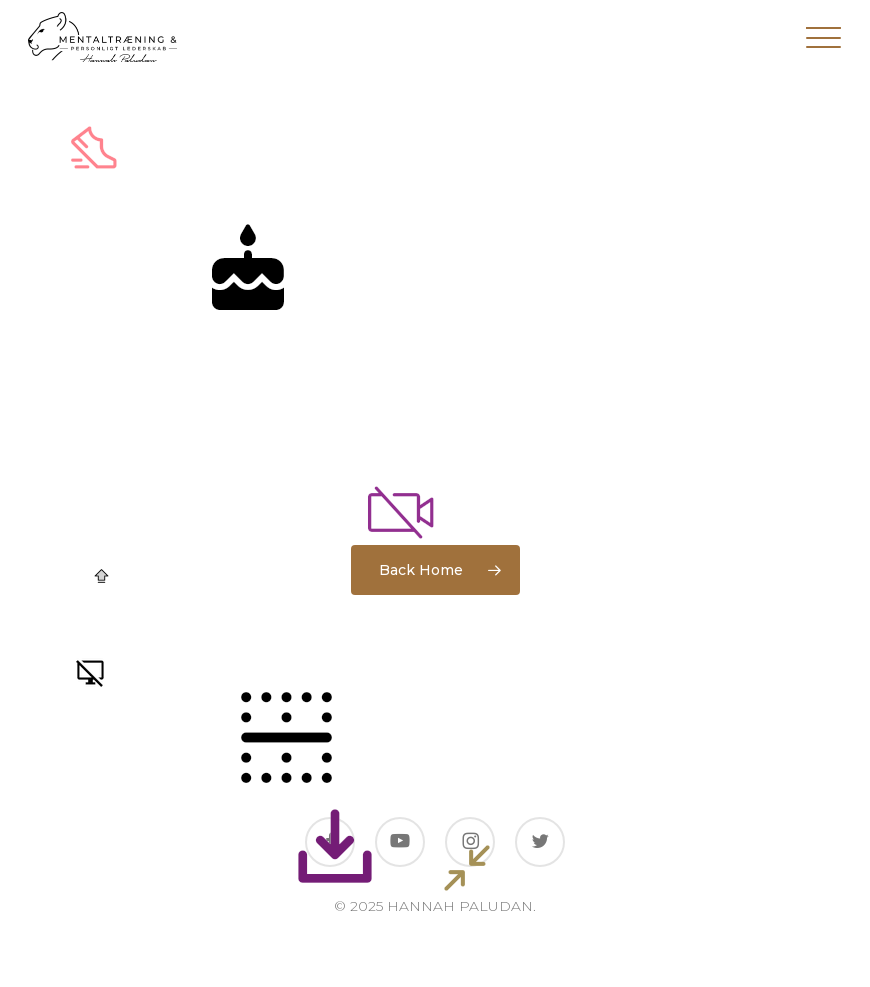 This screenshot has width=870, height=987. What do you see at coordinates (93, 150) in the screenshot?
I see `start a running or fitness activity` at bounding box center [93, 150].